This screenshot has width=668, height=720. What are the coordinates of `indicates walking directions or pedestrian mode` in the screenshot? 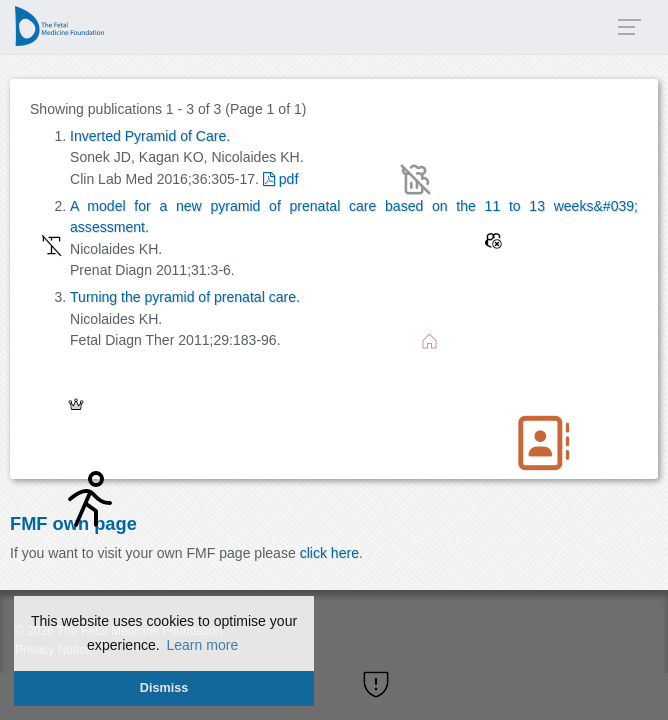 It's located at (90, 499).